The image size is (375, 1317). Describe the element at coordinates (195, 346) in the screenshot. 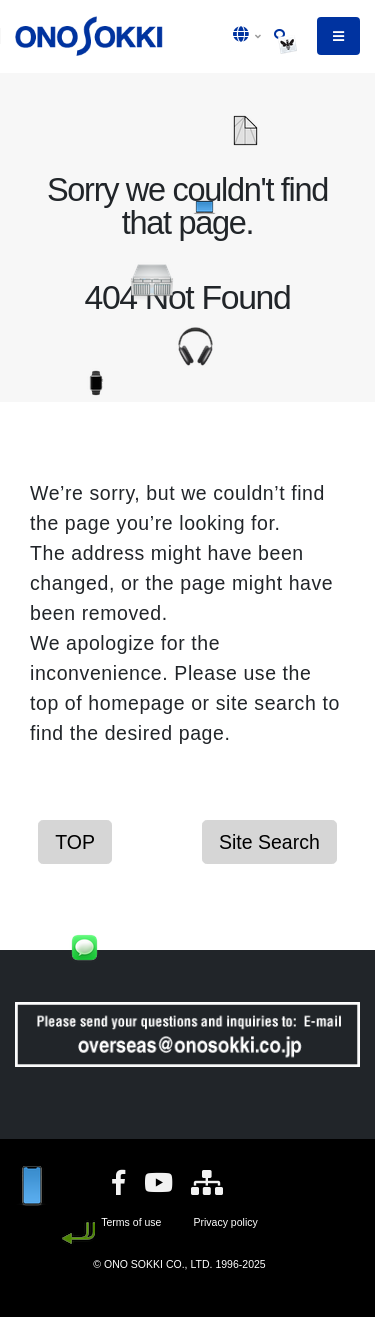

I see `connect bluetooth headphones` at that location.